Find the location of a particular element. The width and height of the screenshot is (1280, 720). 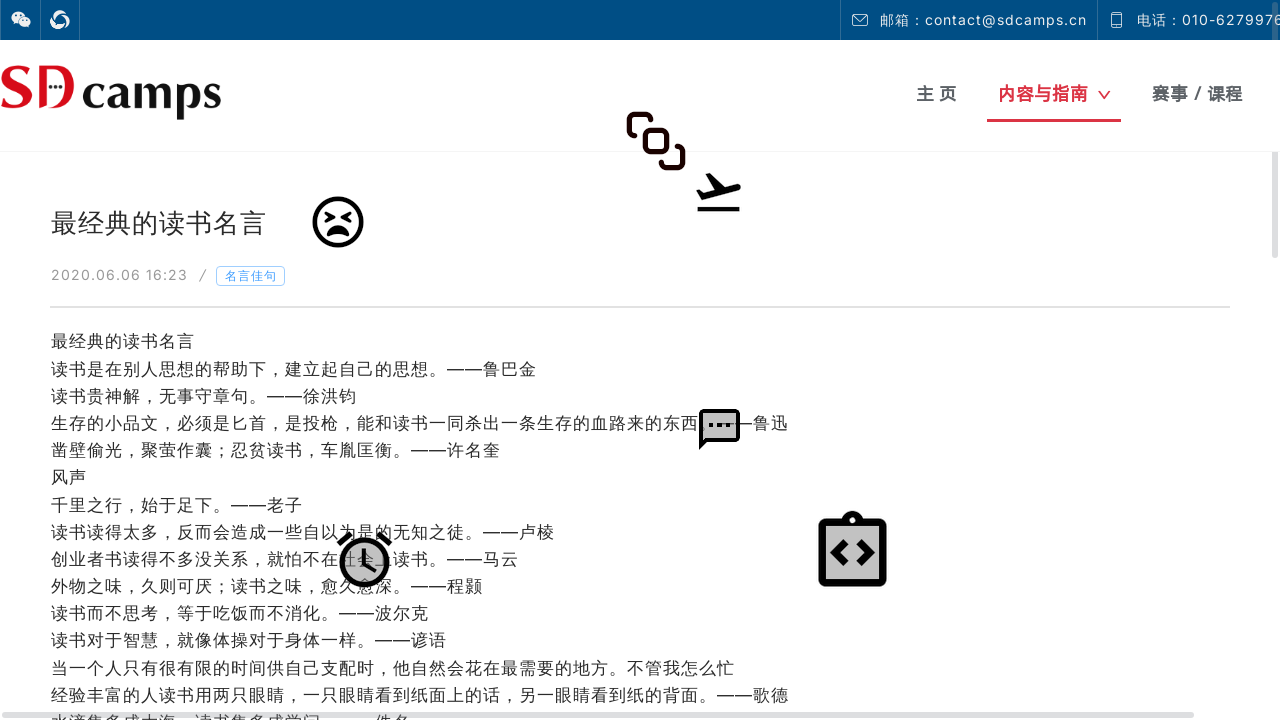

open text messages is located at coordinates (719, 429).